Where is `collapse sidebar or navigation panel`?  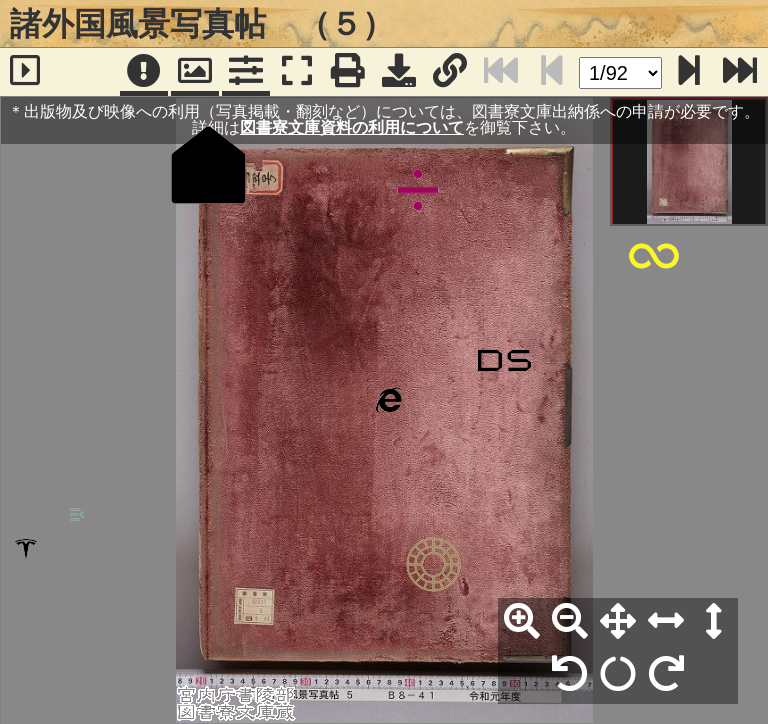 collapse sidebar or navigation panel is located at coordinates (76, 514).